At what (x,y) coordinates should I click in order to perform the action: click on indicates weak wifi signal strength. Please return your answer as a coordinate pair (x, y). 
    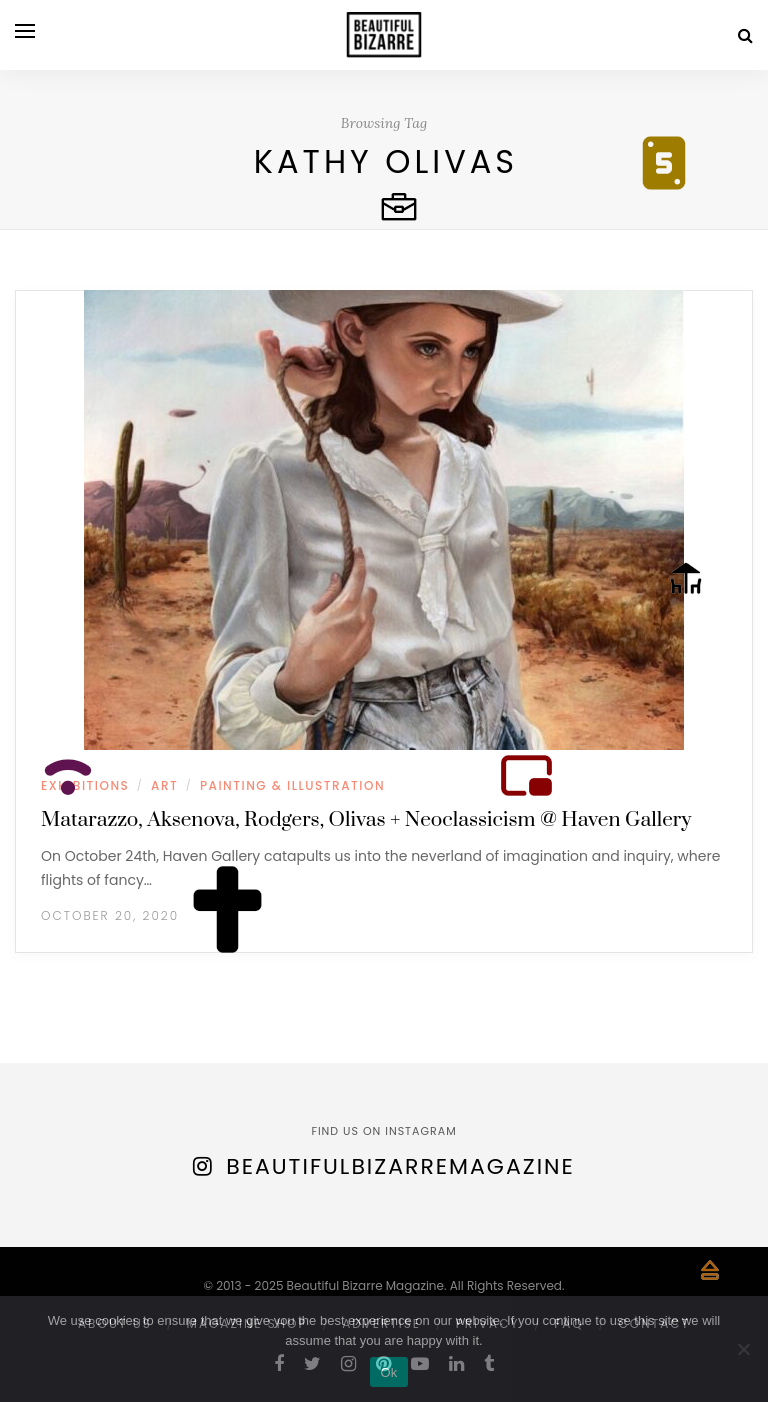
    Looking at the image, I should click on (68, 754).